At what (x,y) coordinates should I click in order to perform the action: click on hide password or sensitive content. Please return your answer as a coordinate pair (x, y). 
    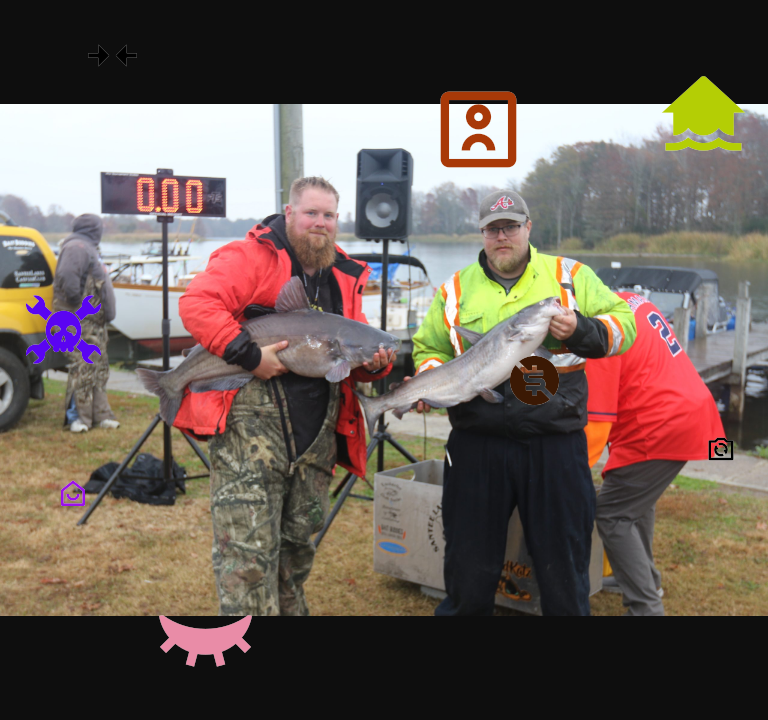
    Looking at the image, I should click on (205, 637).